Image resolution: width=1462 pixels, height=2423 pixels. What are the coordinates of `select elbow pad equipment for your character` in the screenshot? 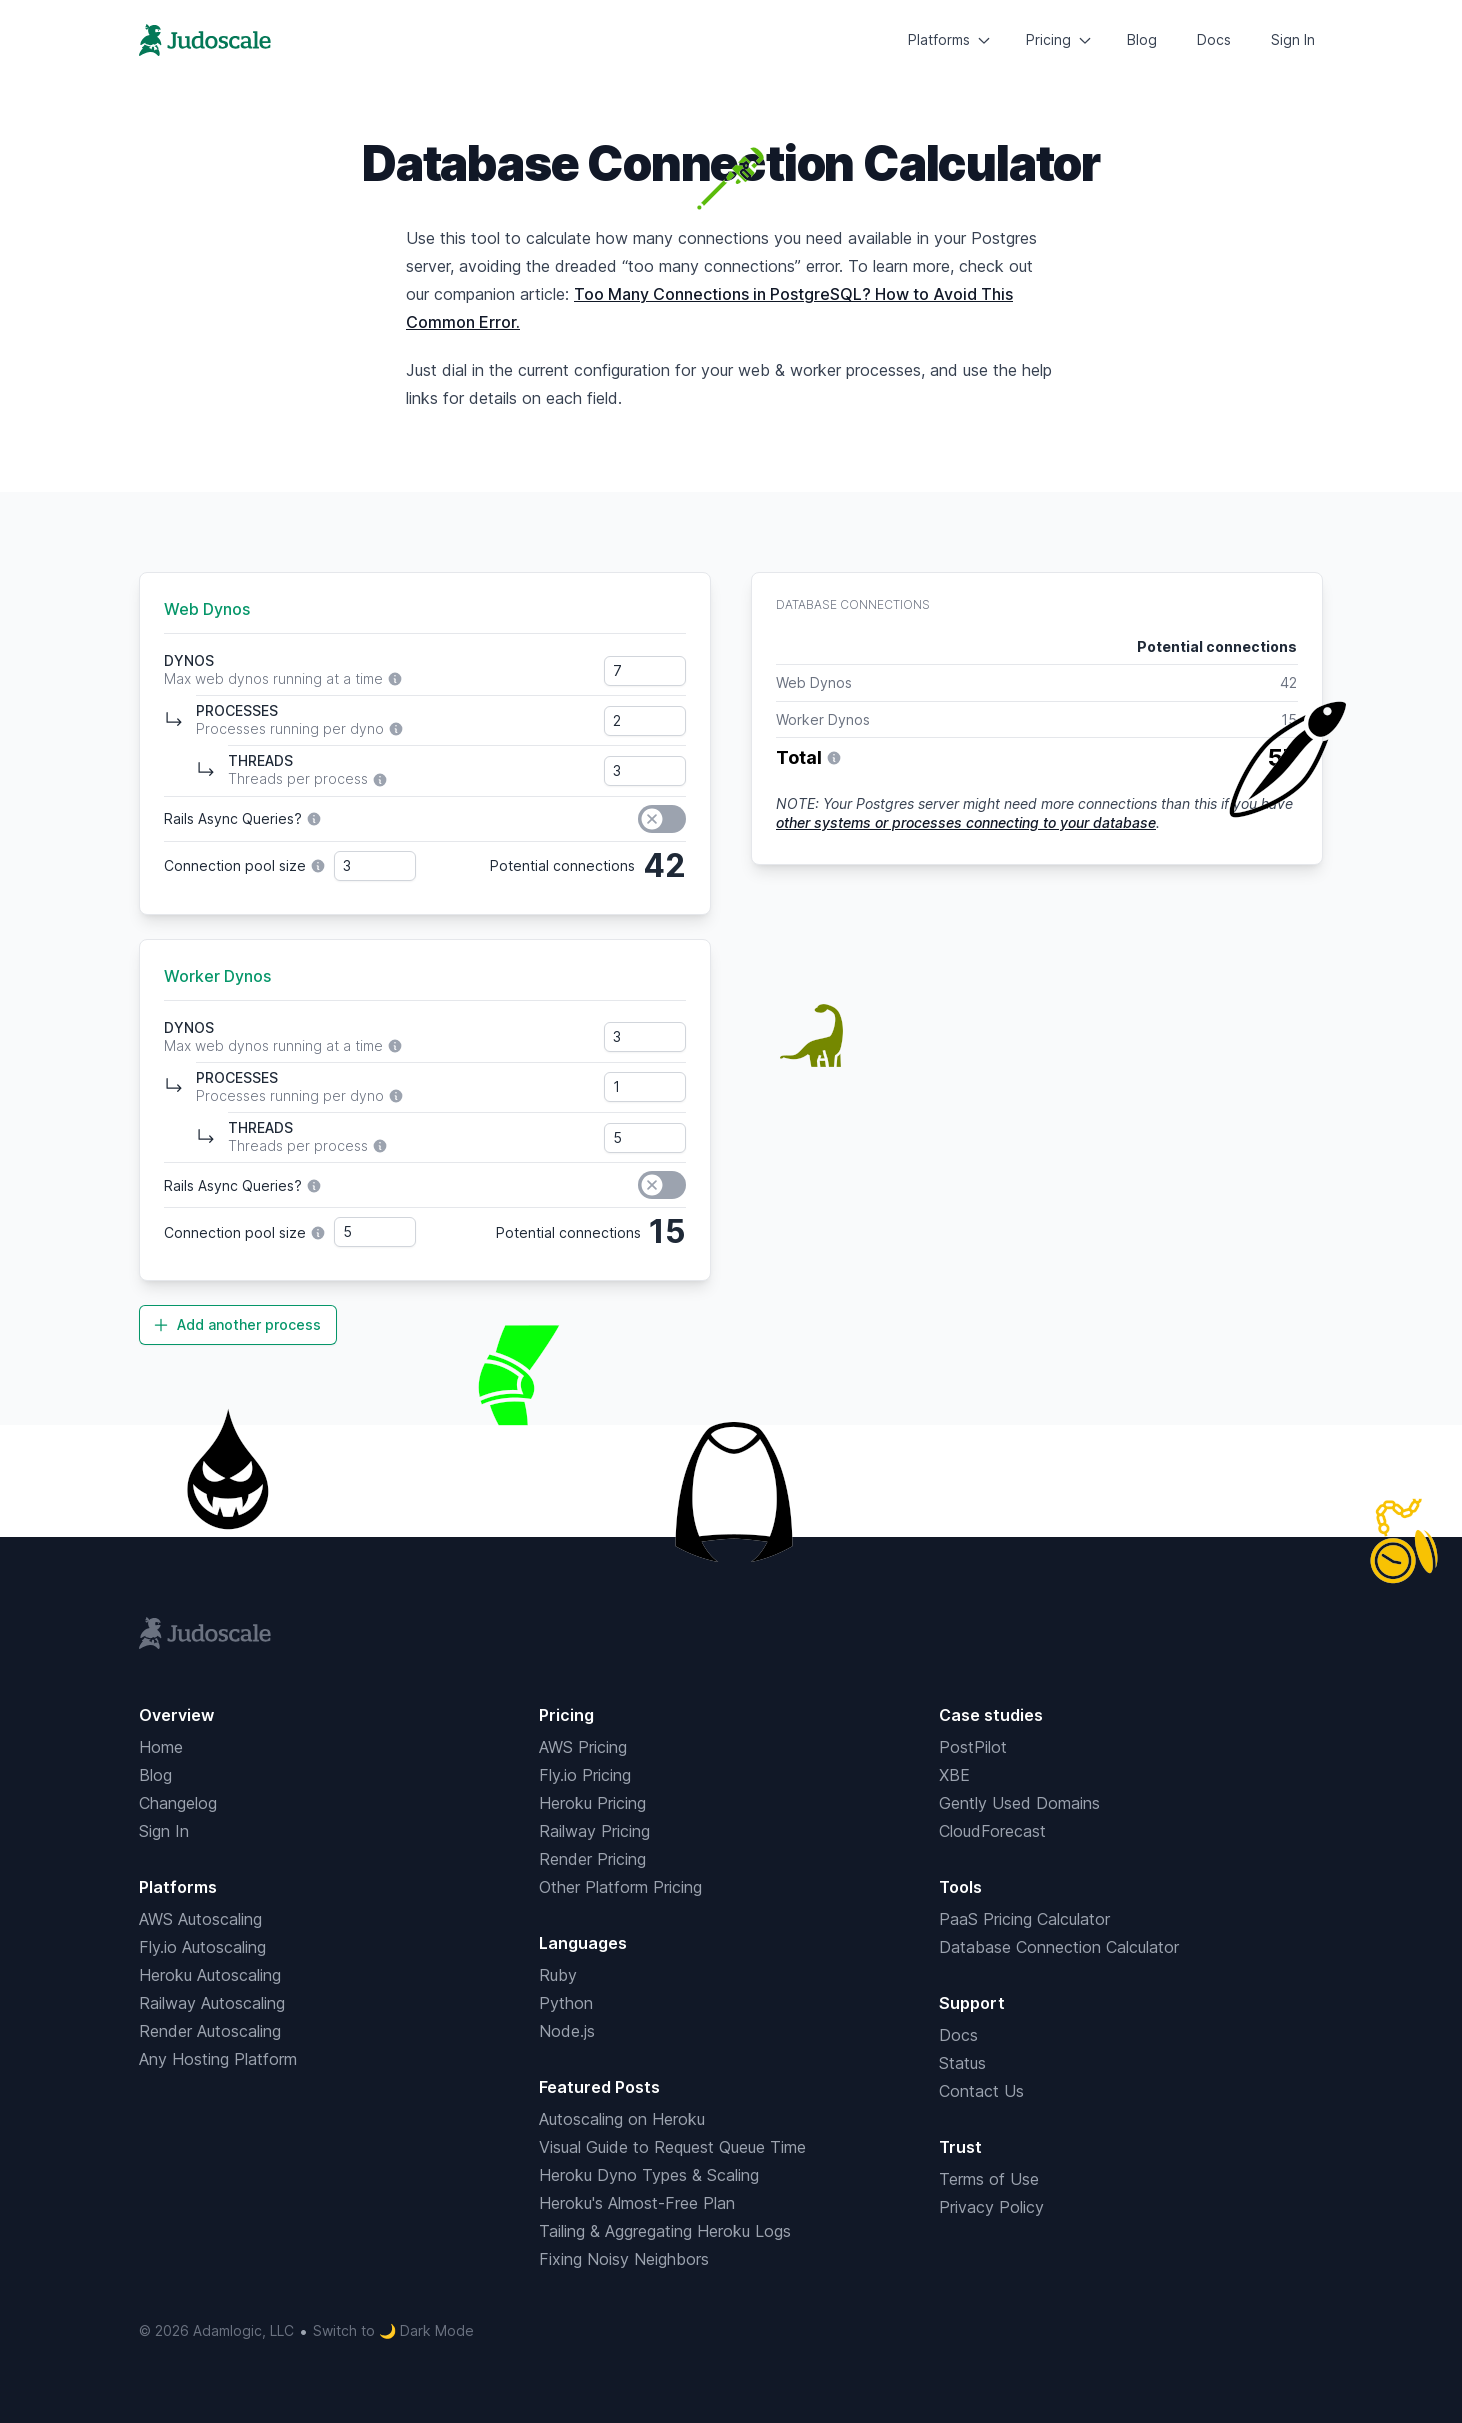 It's located at (510, 1375).